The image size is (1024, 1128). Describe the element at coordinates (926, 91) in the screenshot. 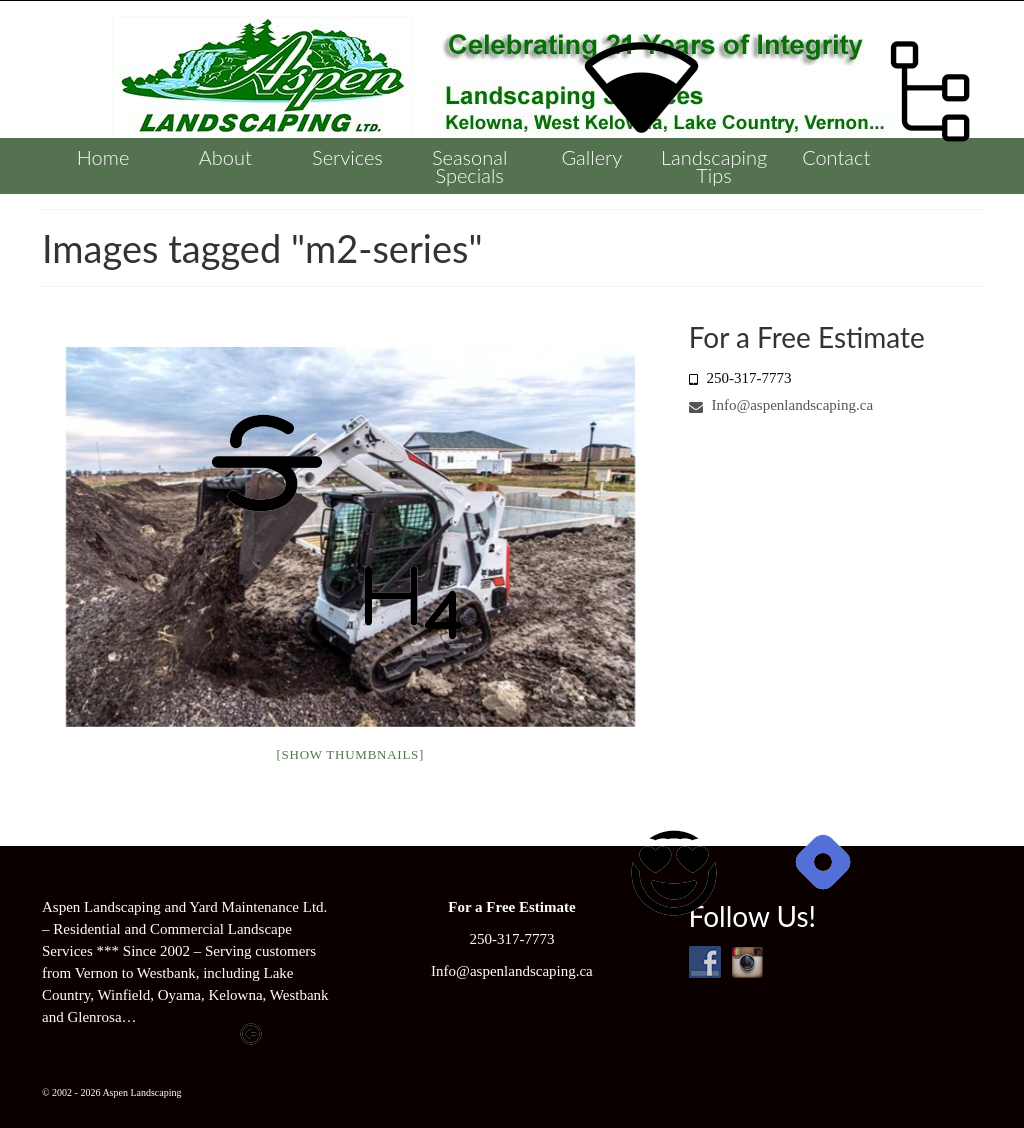

I see `view hierarchical tree structure` at that location.